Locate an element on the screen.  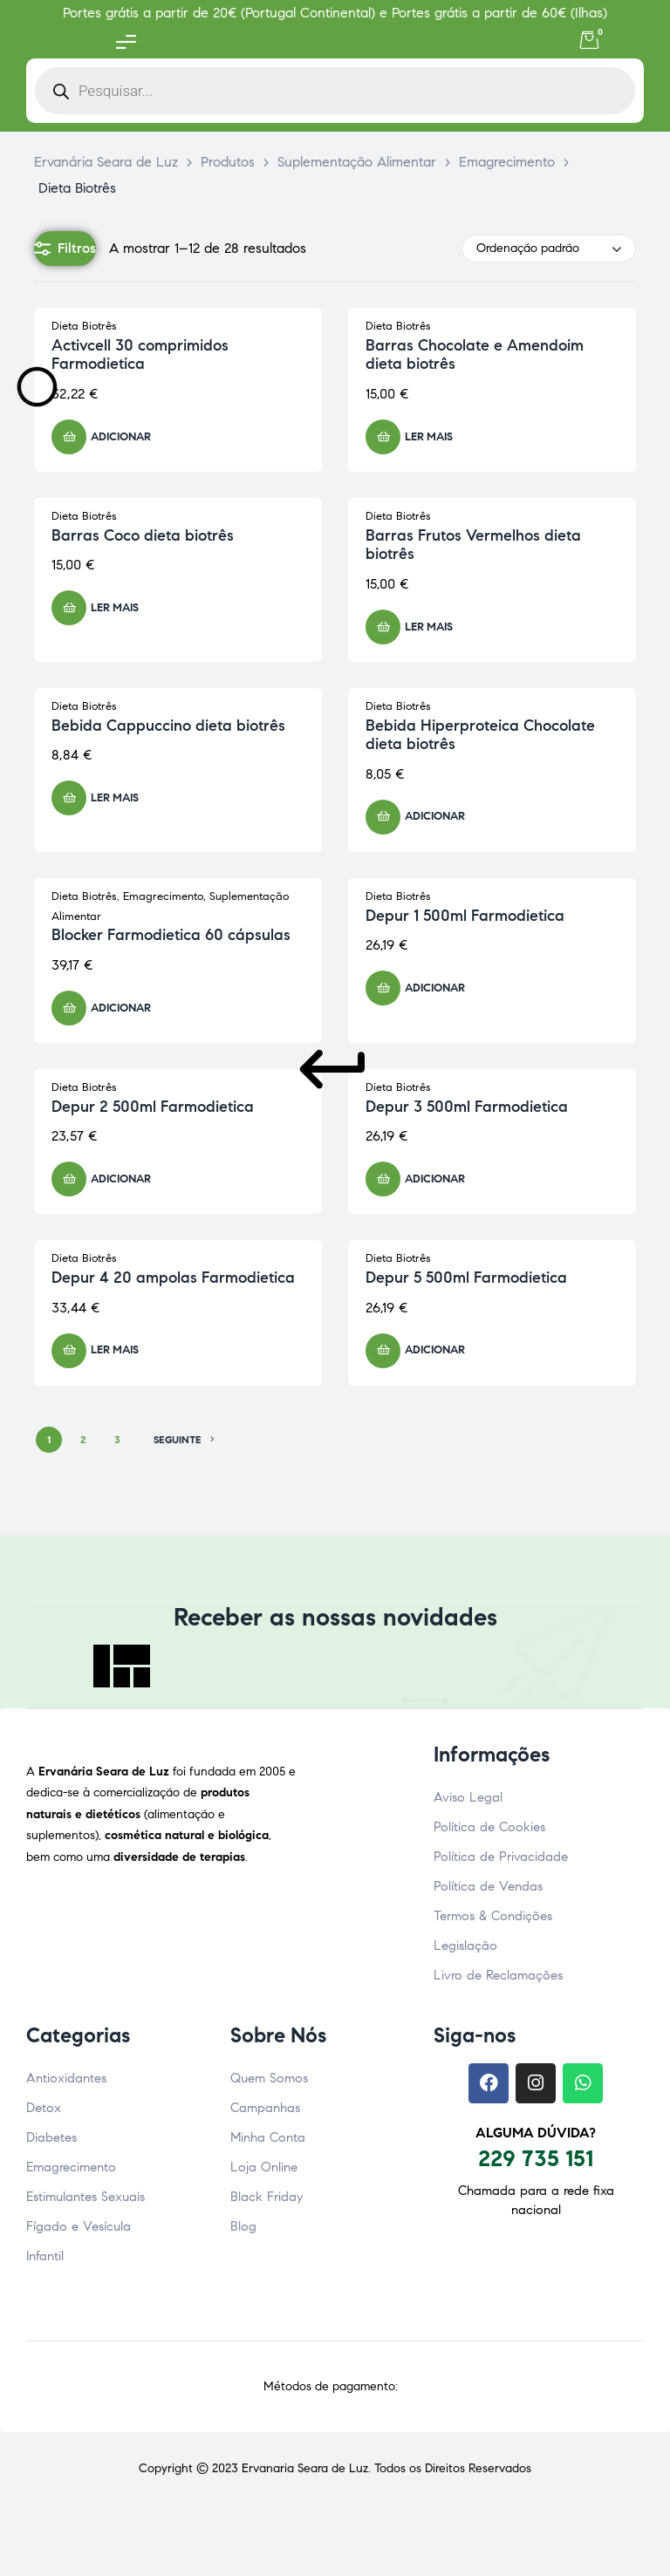
switch to quilt or mosaic view layout is located at coordinates (120, 1667).